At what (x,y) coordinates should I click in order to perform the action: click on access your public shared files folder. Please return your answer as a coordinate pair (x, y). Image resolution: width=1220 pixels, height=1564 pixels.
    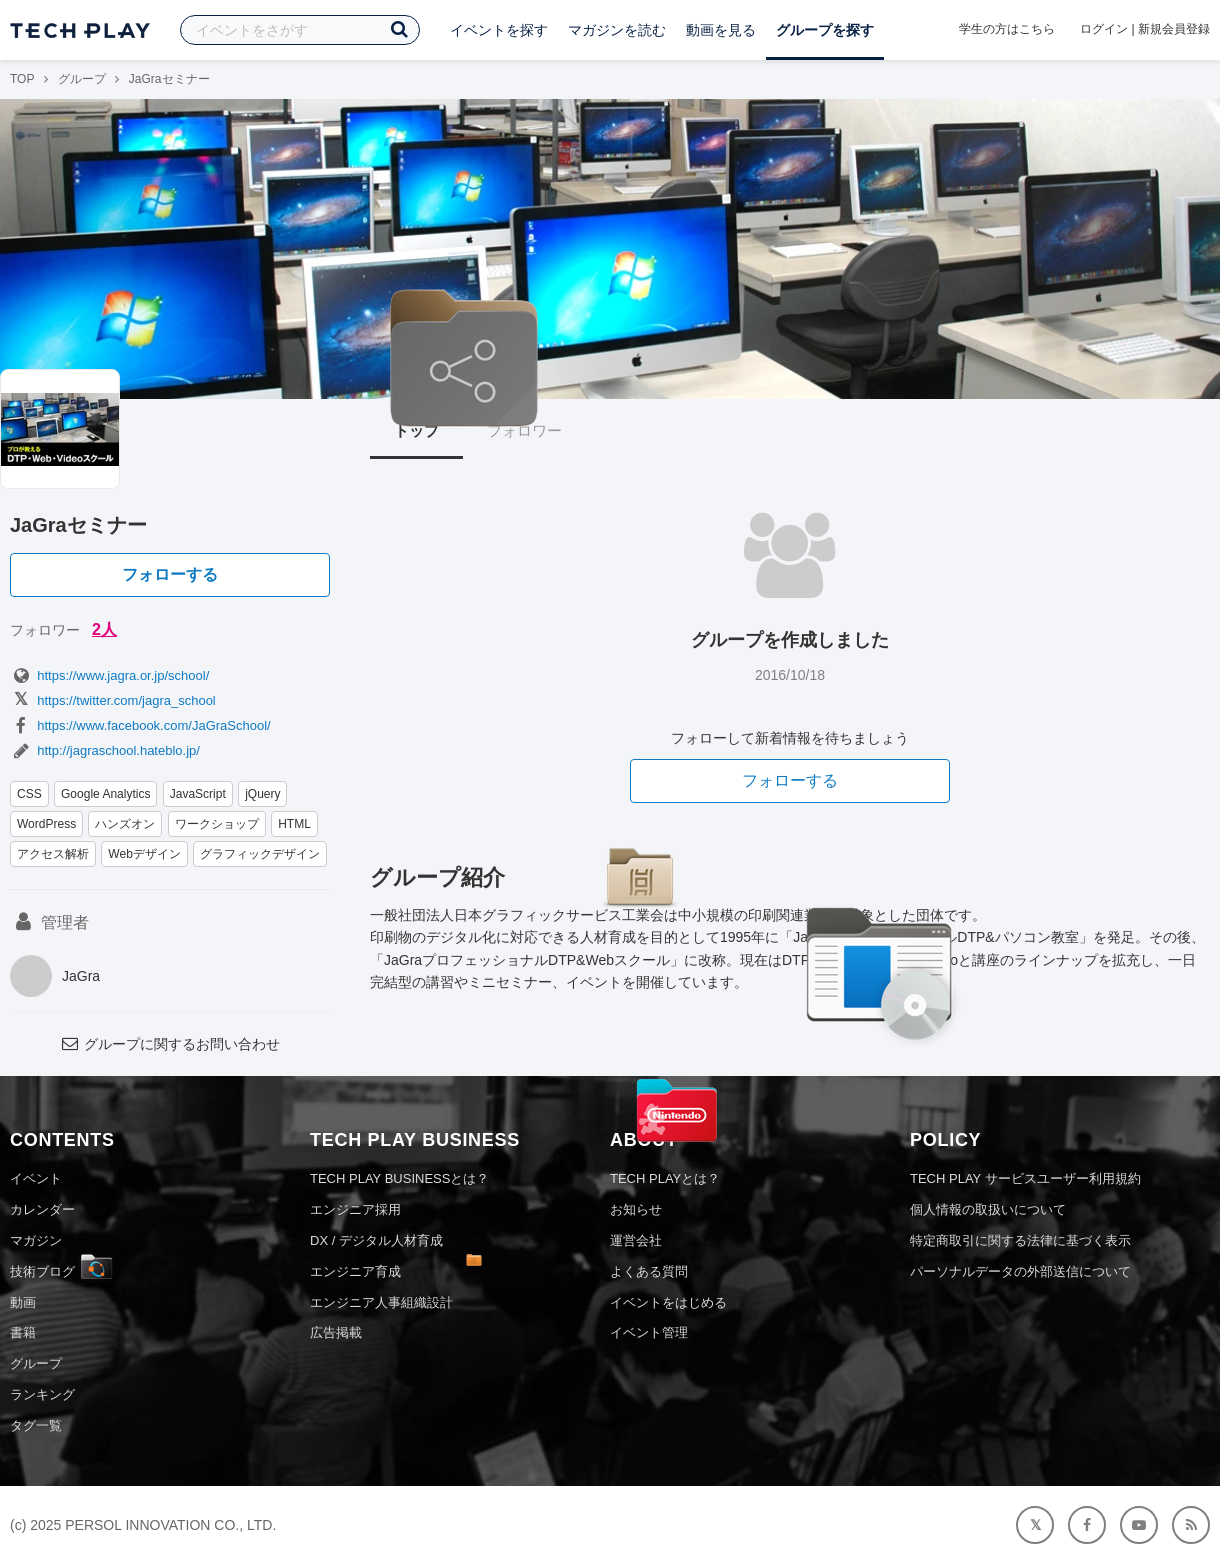
    Looking at the image, I should click on (464, 358).